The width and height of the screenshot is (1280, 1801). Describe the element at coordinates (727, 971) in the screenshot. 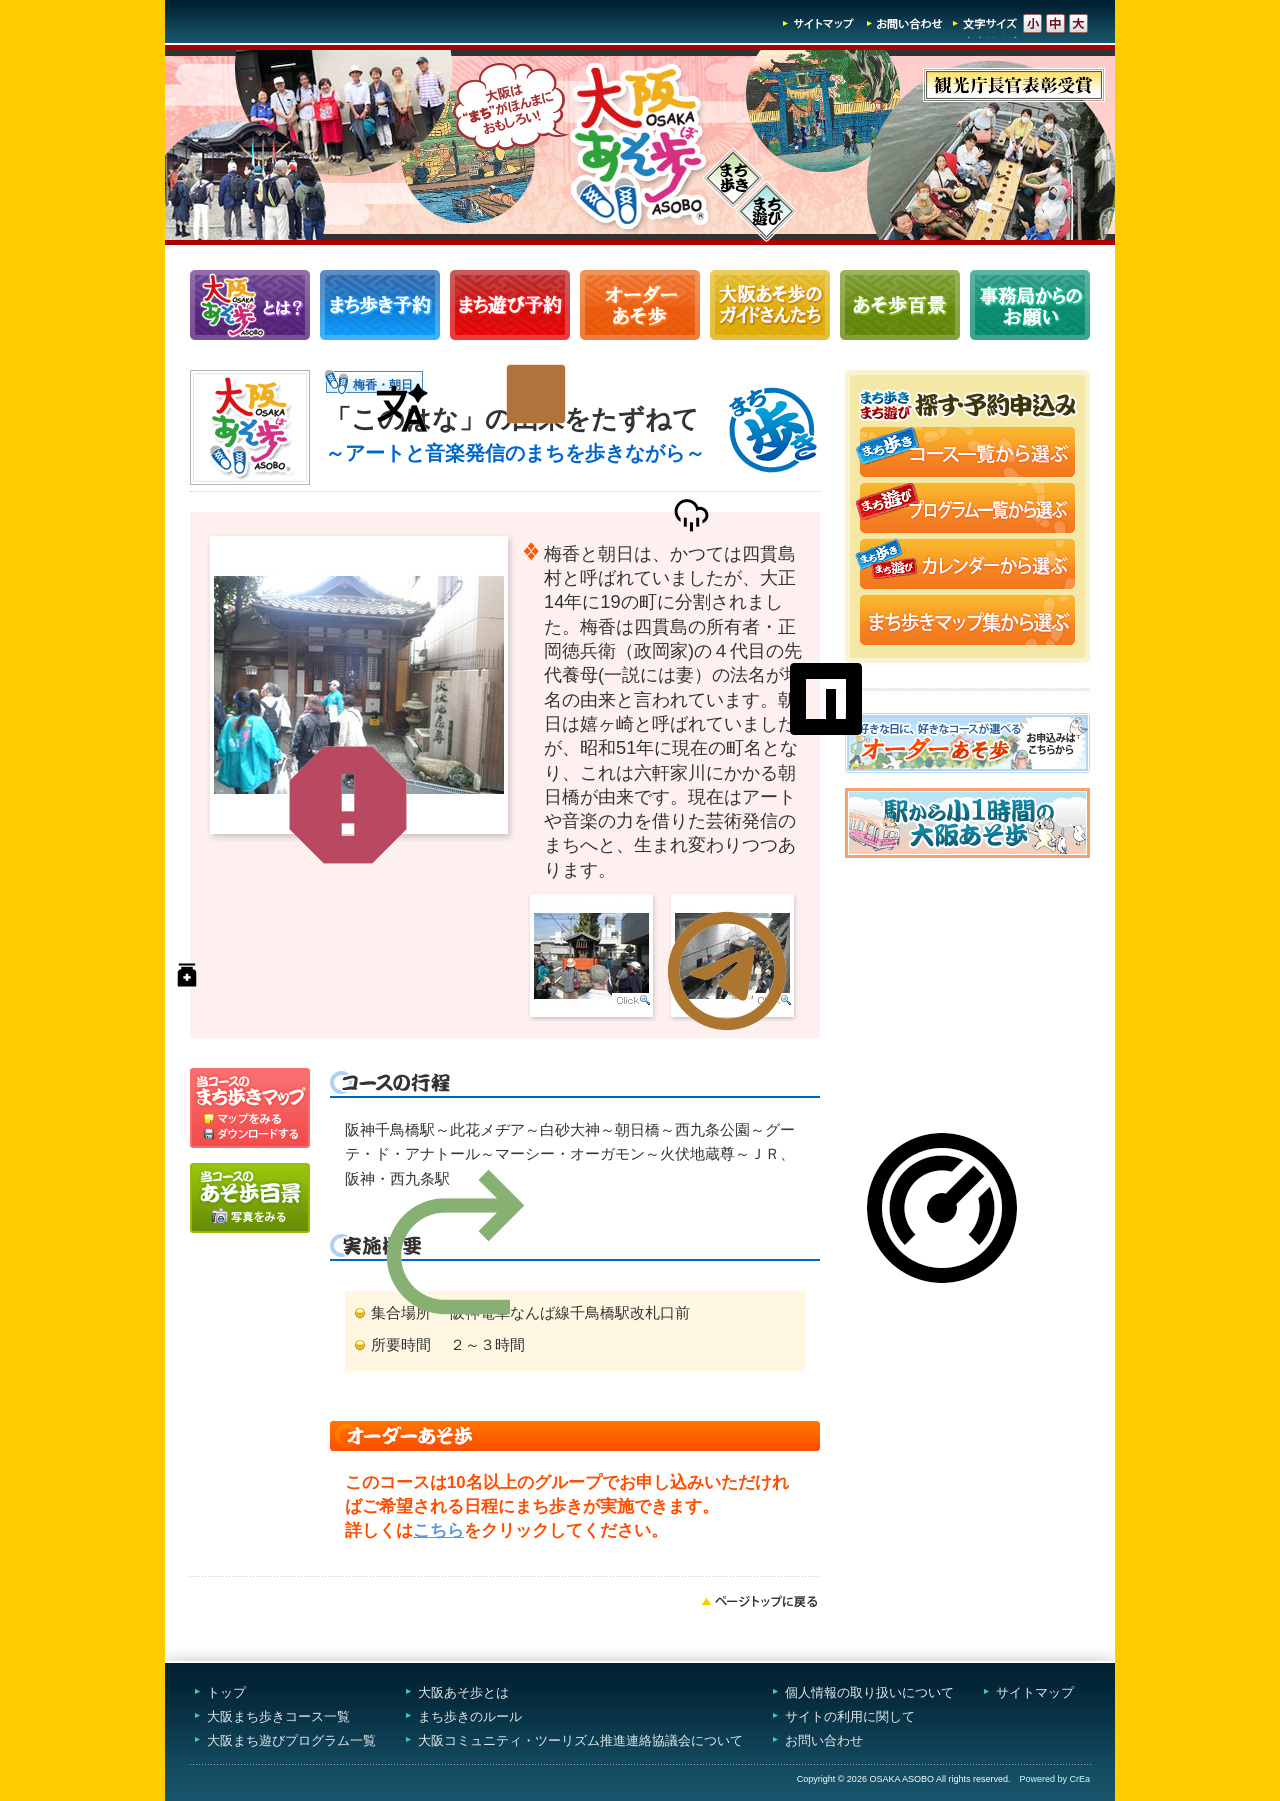

I see `open Telegram messaging app` at that location.